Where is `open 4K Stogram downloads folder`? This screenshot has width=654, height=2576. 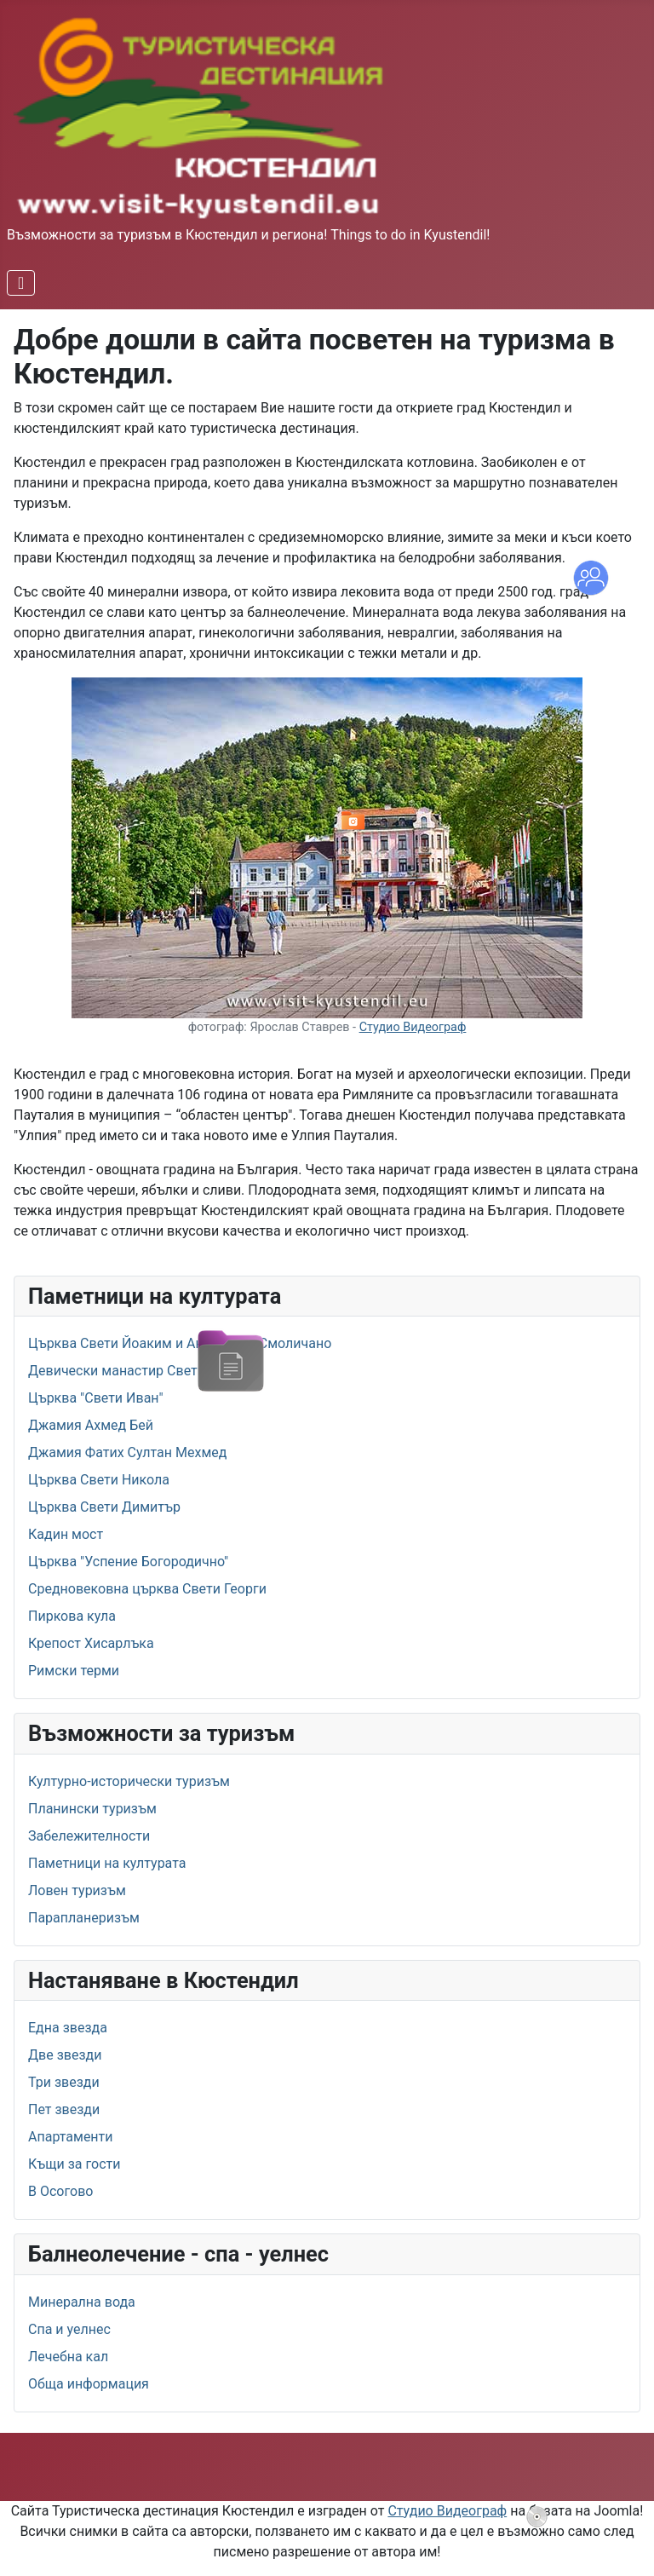 open 4K Stogram downloads folder is located at coordinates (353, 821).